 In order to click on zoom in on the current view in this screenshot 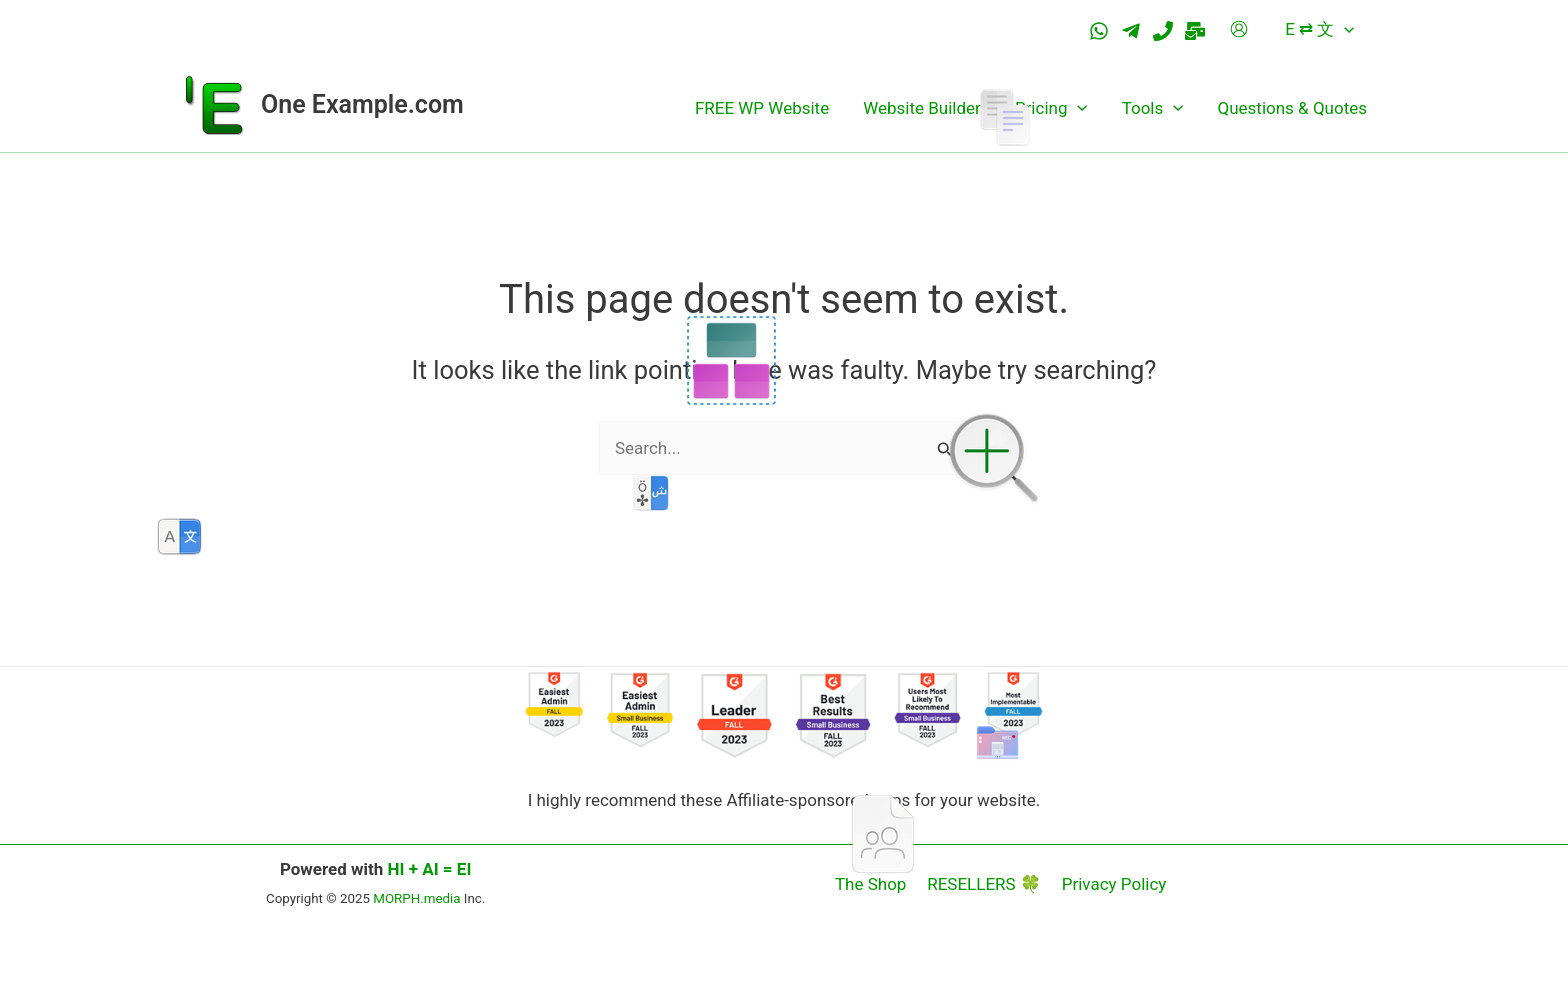, I will do `click(993, 457)`.